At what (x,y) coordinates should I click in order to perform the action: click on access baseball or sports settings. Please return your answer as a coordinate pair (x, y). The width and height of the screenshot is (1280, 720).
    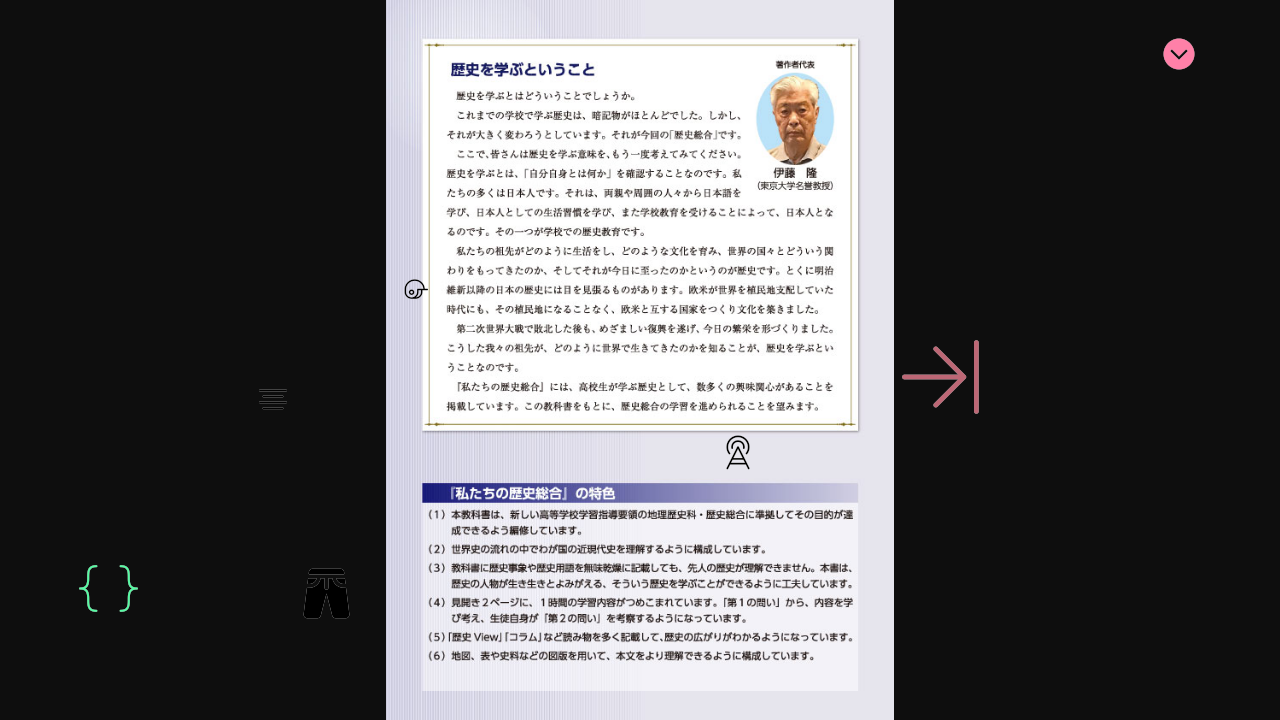
    Looking at the image, I should click on (415, 289).